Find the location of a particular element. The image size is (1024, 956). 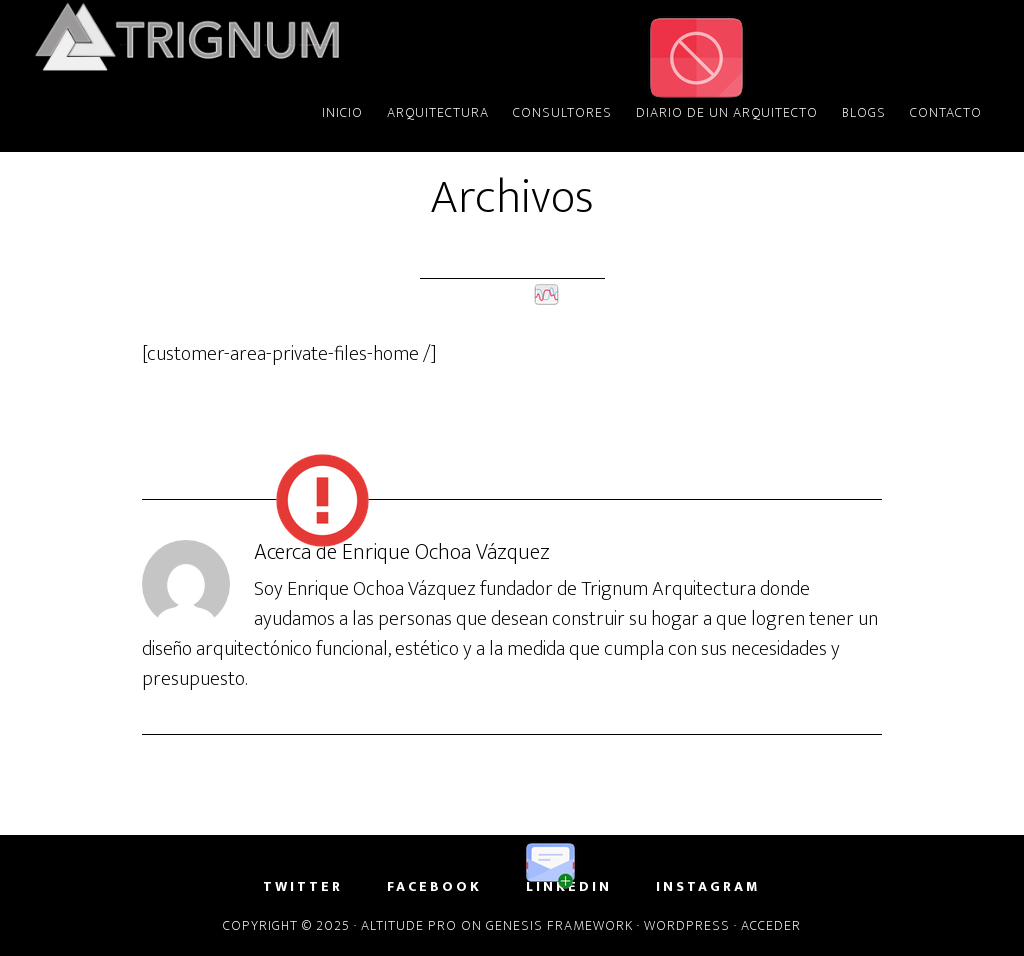

open power statistics app is located at coordinates (546, 294).